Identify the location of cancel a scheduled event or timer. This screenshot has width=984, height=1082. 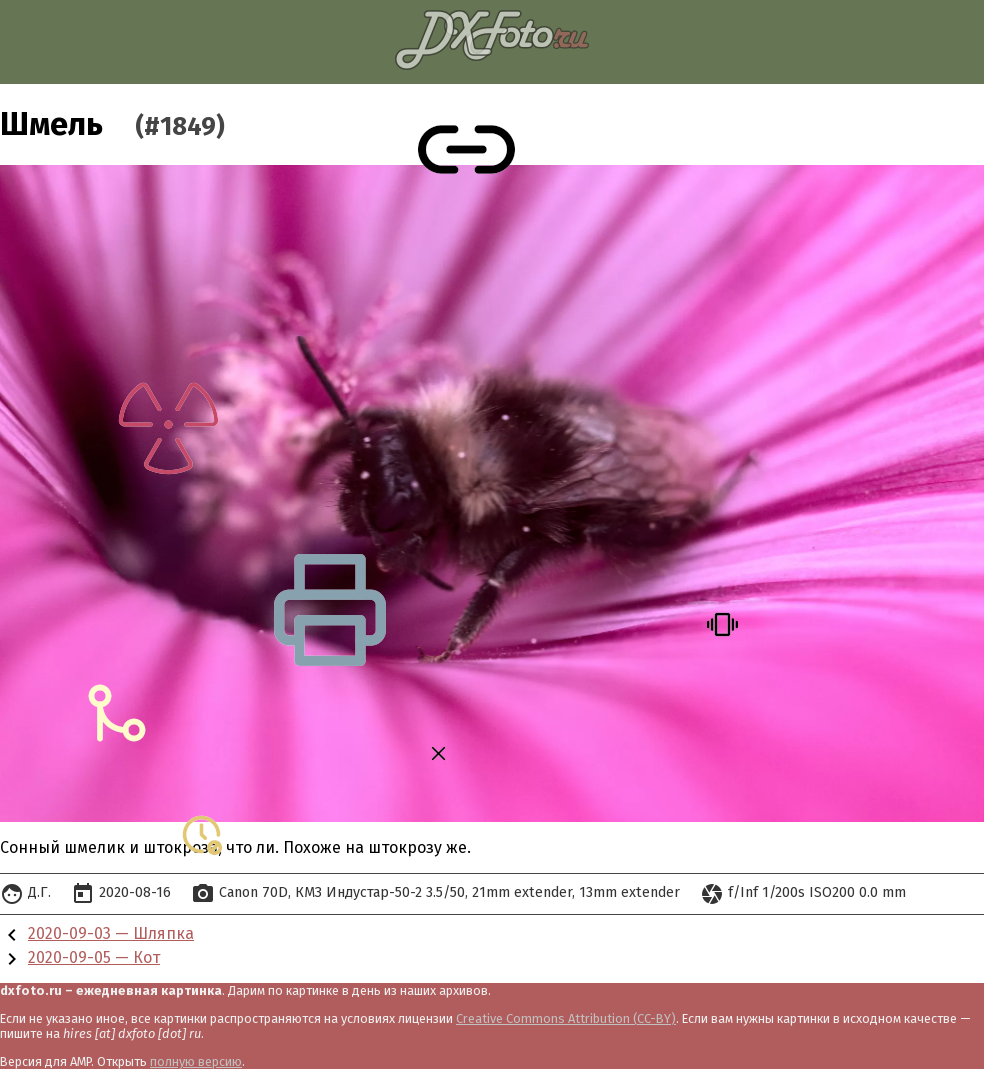
(201, 834).